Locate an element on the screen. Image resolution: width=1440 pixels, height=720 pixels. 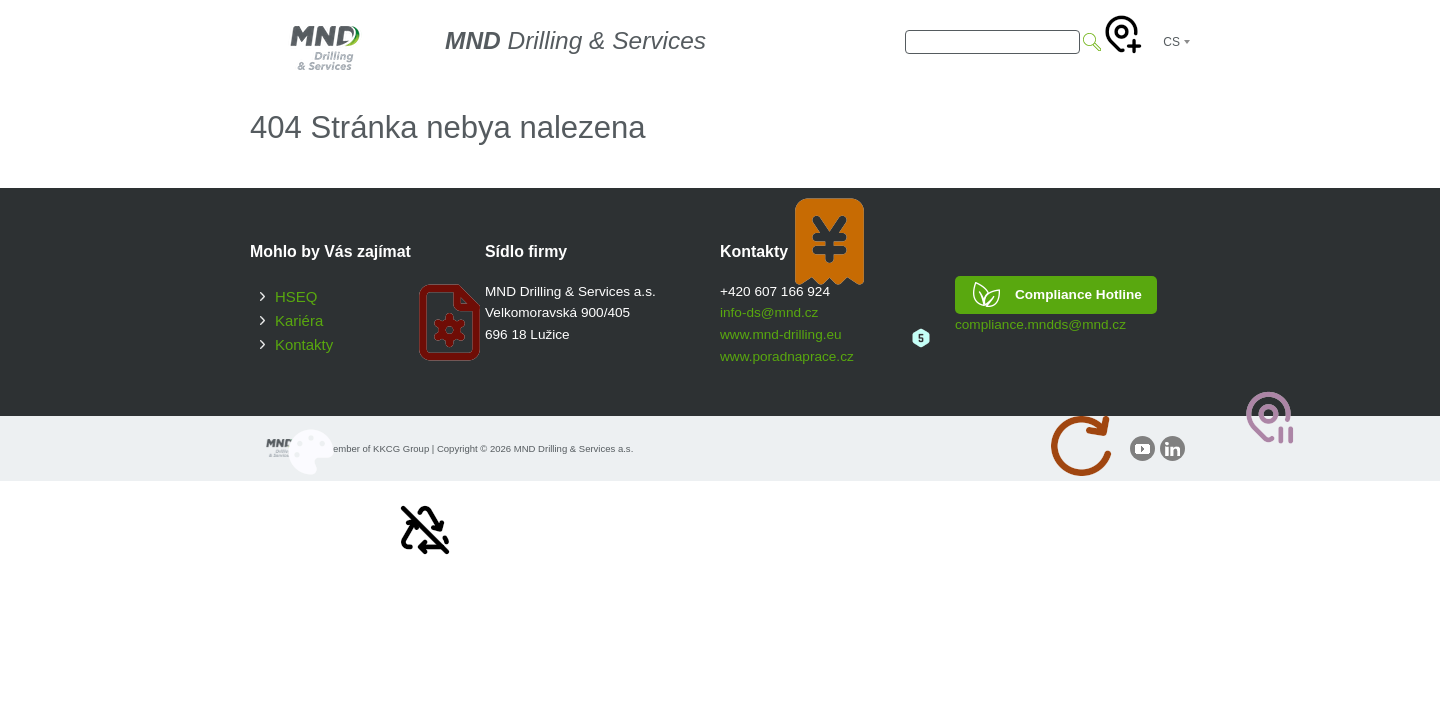
pause location tracking is located at coordinates (1268, 416).